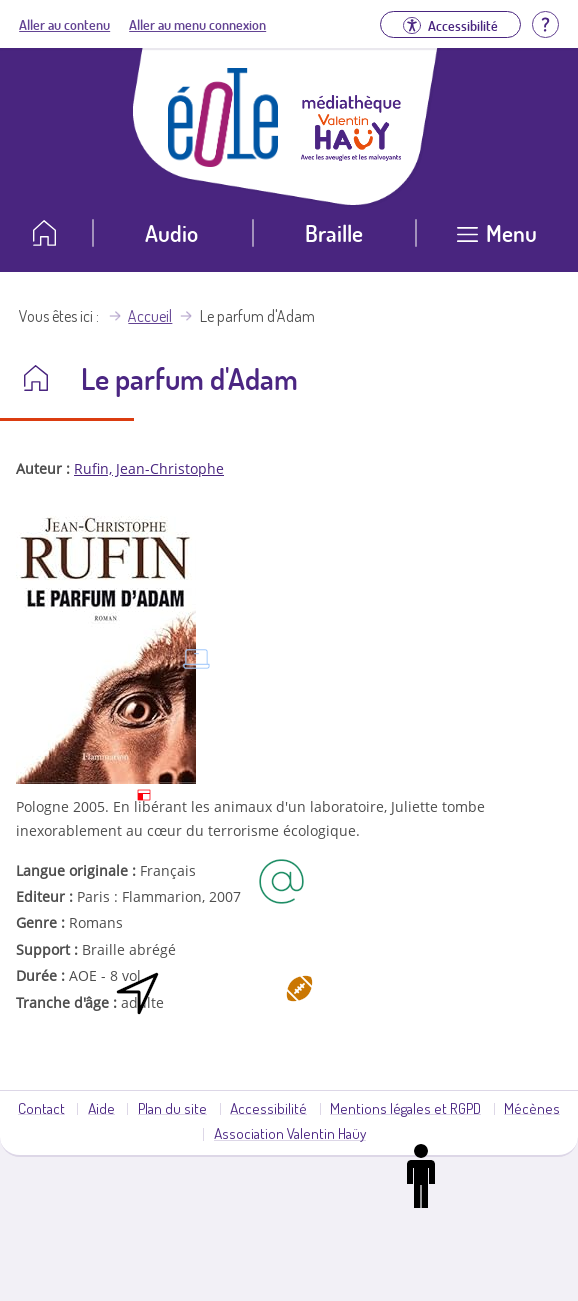  Describe the element at coordinates (299, 988) in the screenshot. I see `view sports scores or updates` at that location.